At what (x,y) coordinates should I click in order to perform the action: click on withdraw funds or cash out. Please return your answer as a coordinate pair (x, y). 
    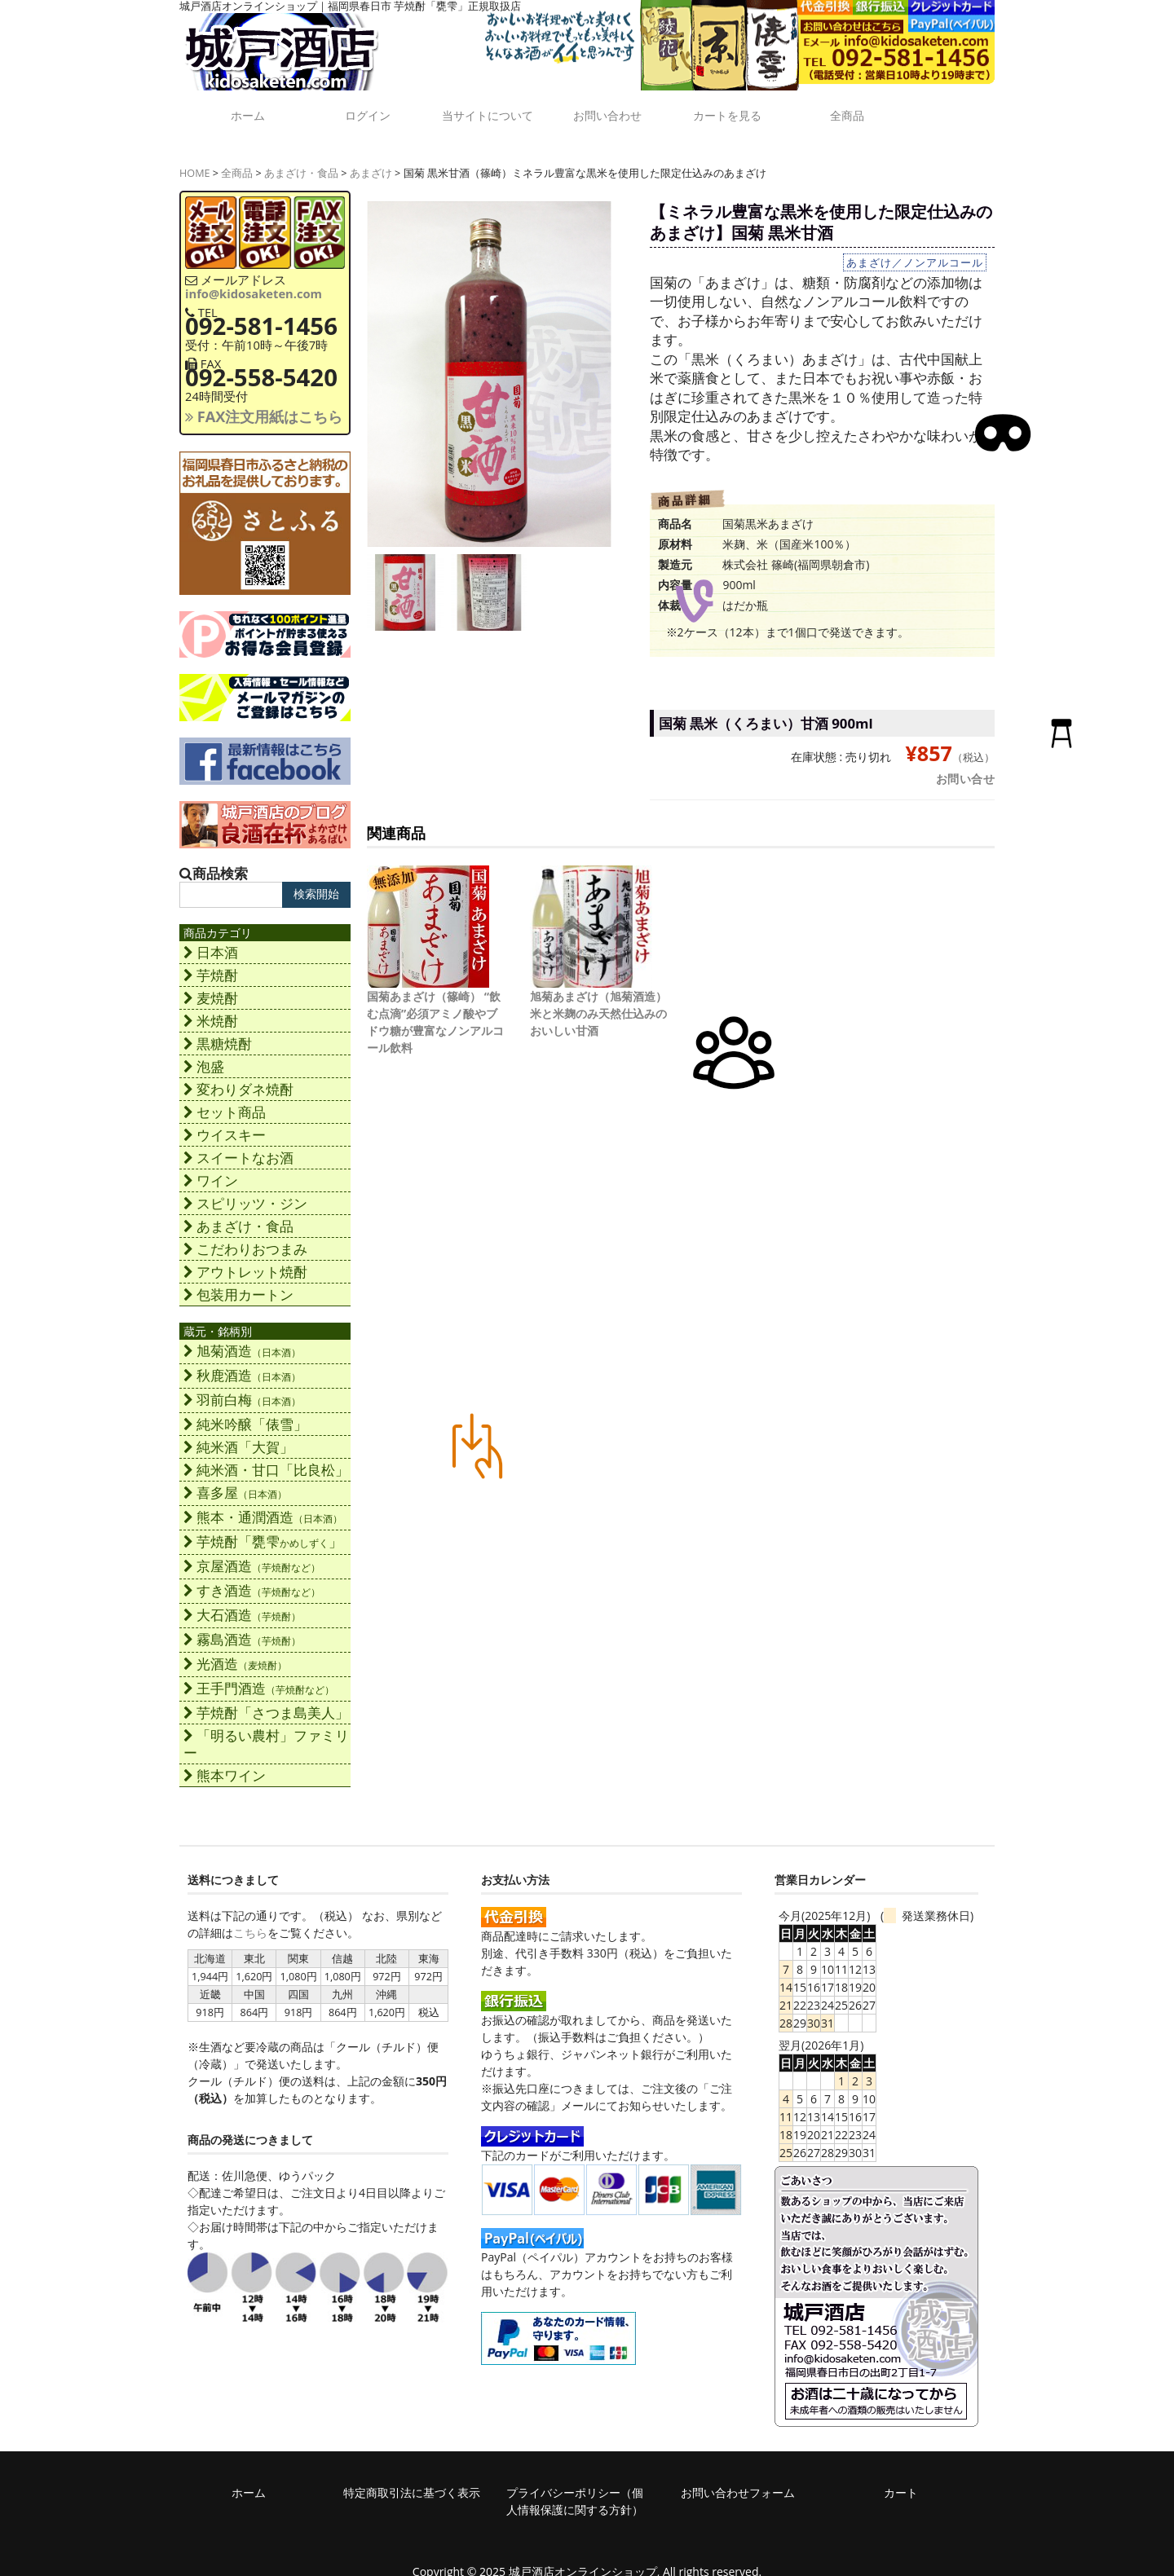
    Looking at the image, I should click on (474, 1446).